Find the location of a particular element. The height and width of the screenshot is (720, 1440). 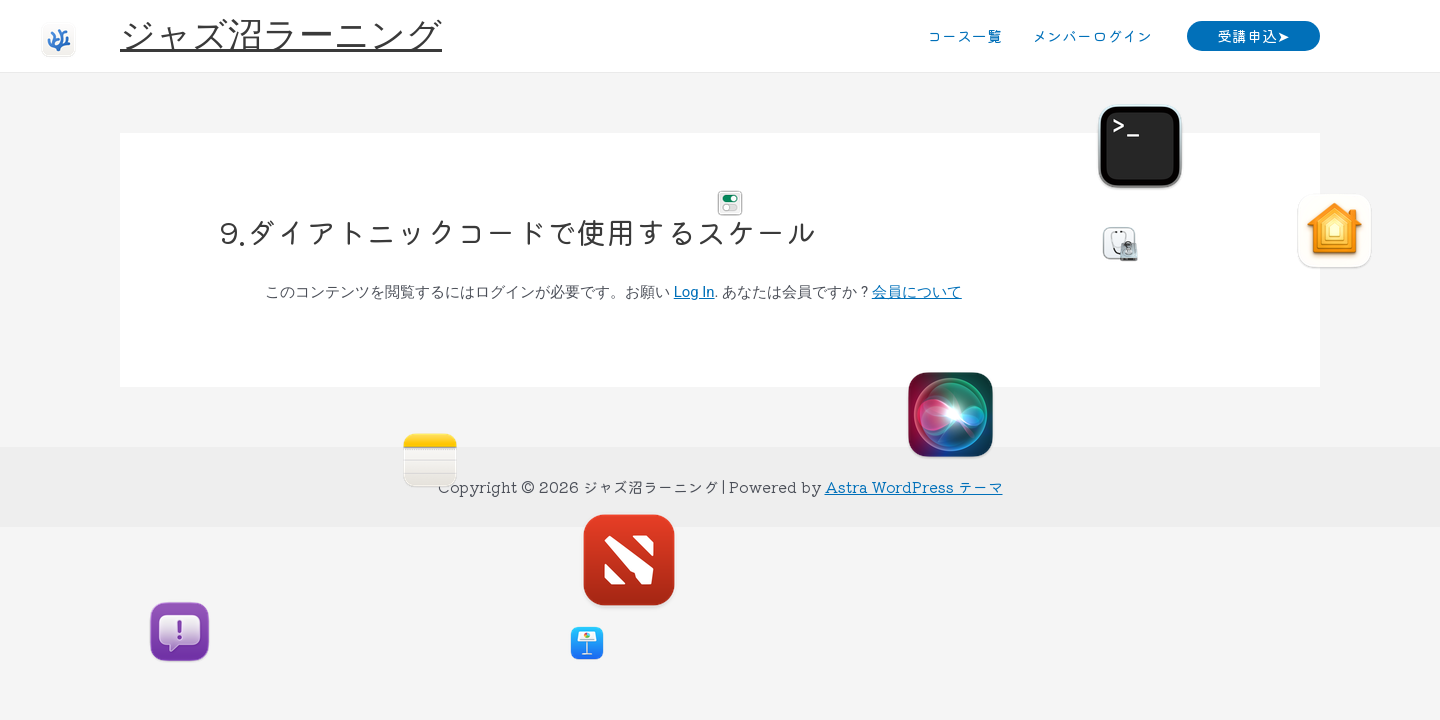

open gnome tweaks to customize desktop settings is located at coordinates (730, 203).